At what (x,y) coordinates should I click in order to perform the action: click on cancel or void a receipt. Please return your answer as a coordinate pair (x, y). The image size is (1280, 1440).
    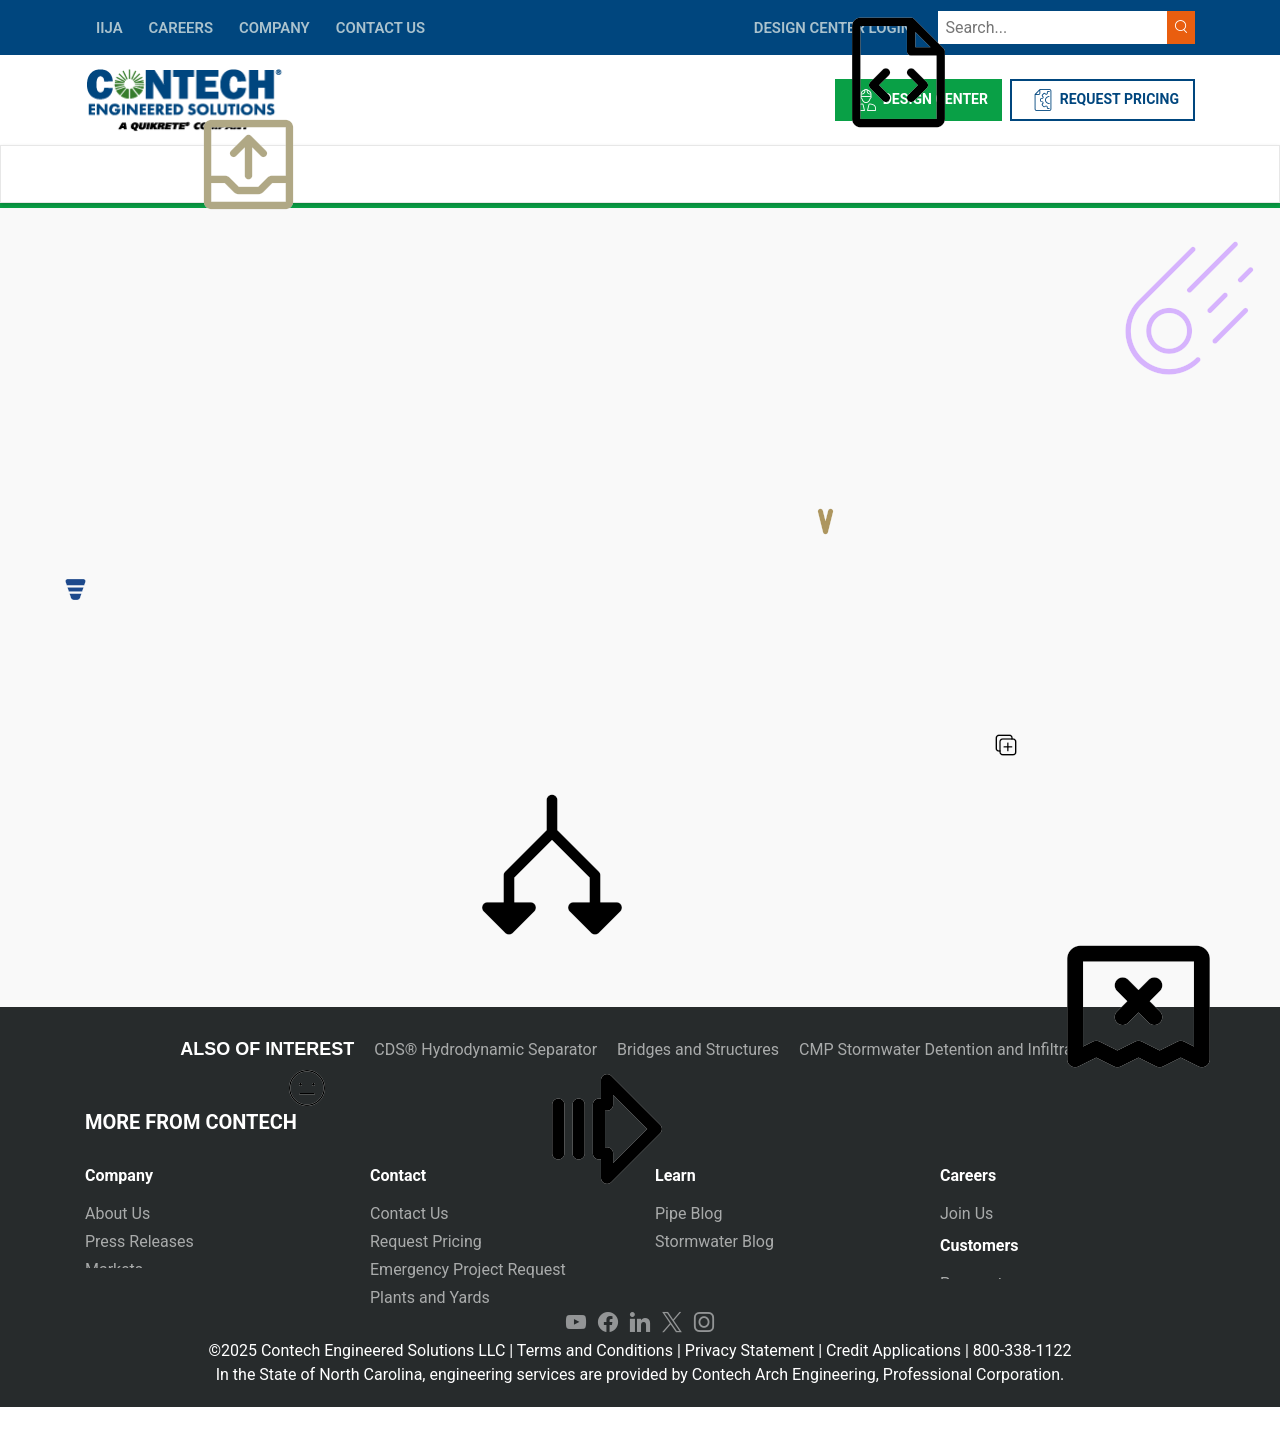
    Looking at the image, I should click on (1138, 1006).